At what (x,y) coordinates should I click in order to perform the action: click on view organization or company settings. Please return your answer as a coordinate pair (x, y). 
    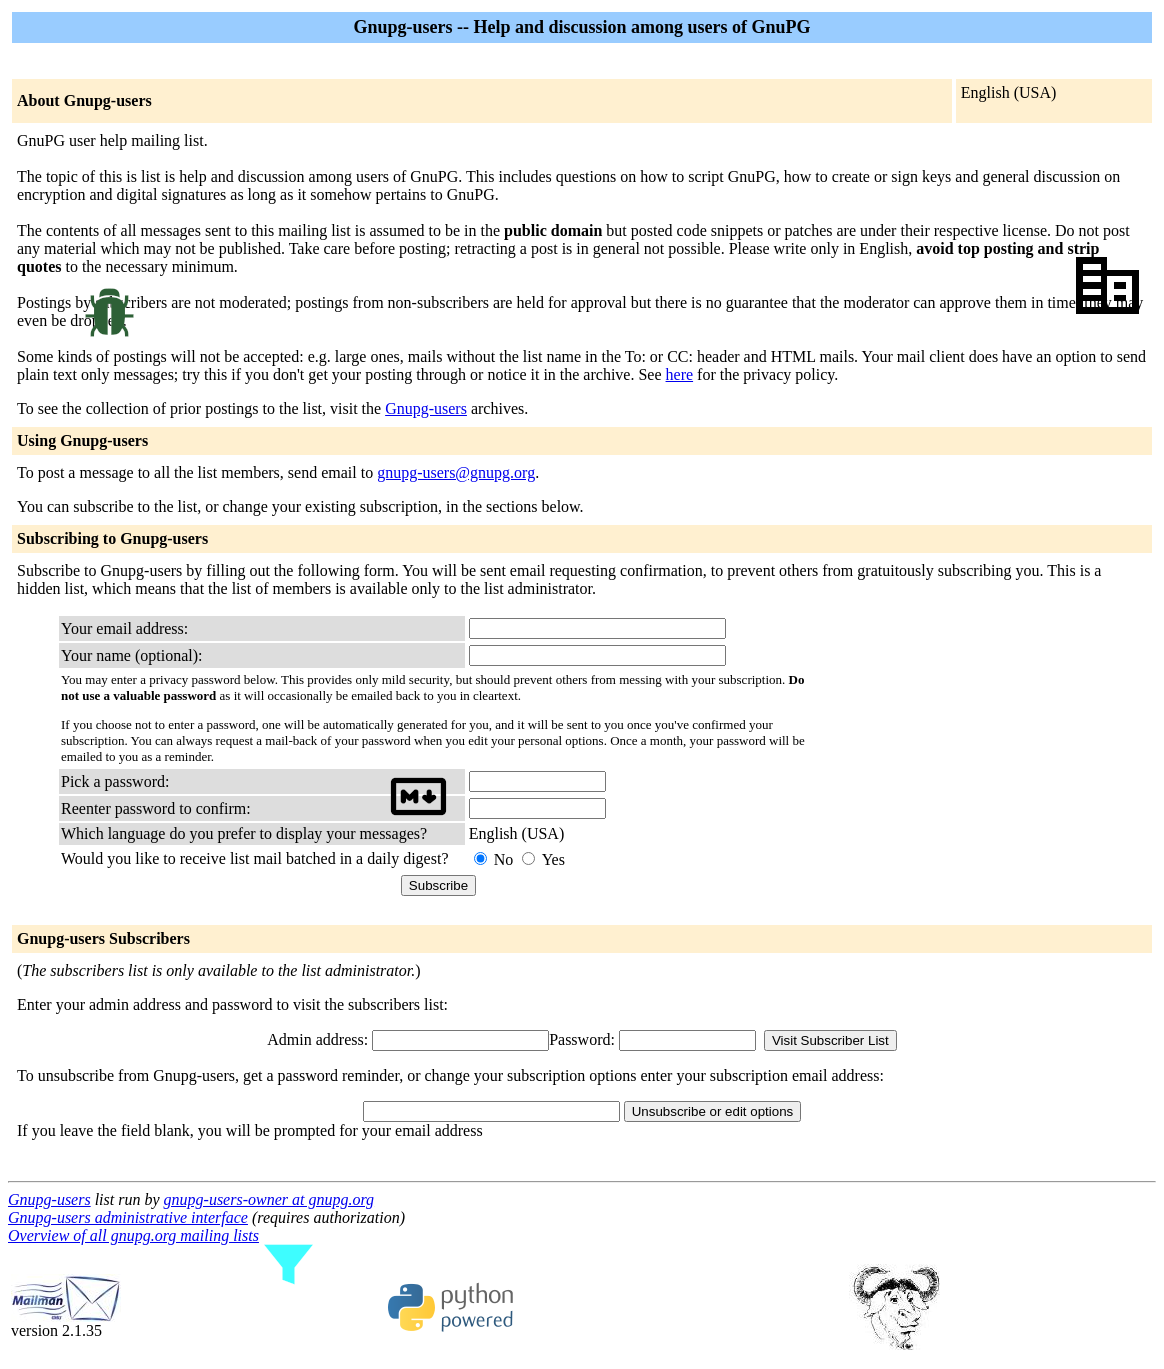
    Looking at the image, I should click on (1107, 285).